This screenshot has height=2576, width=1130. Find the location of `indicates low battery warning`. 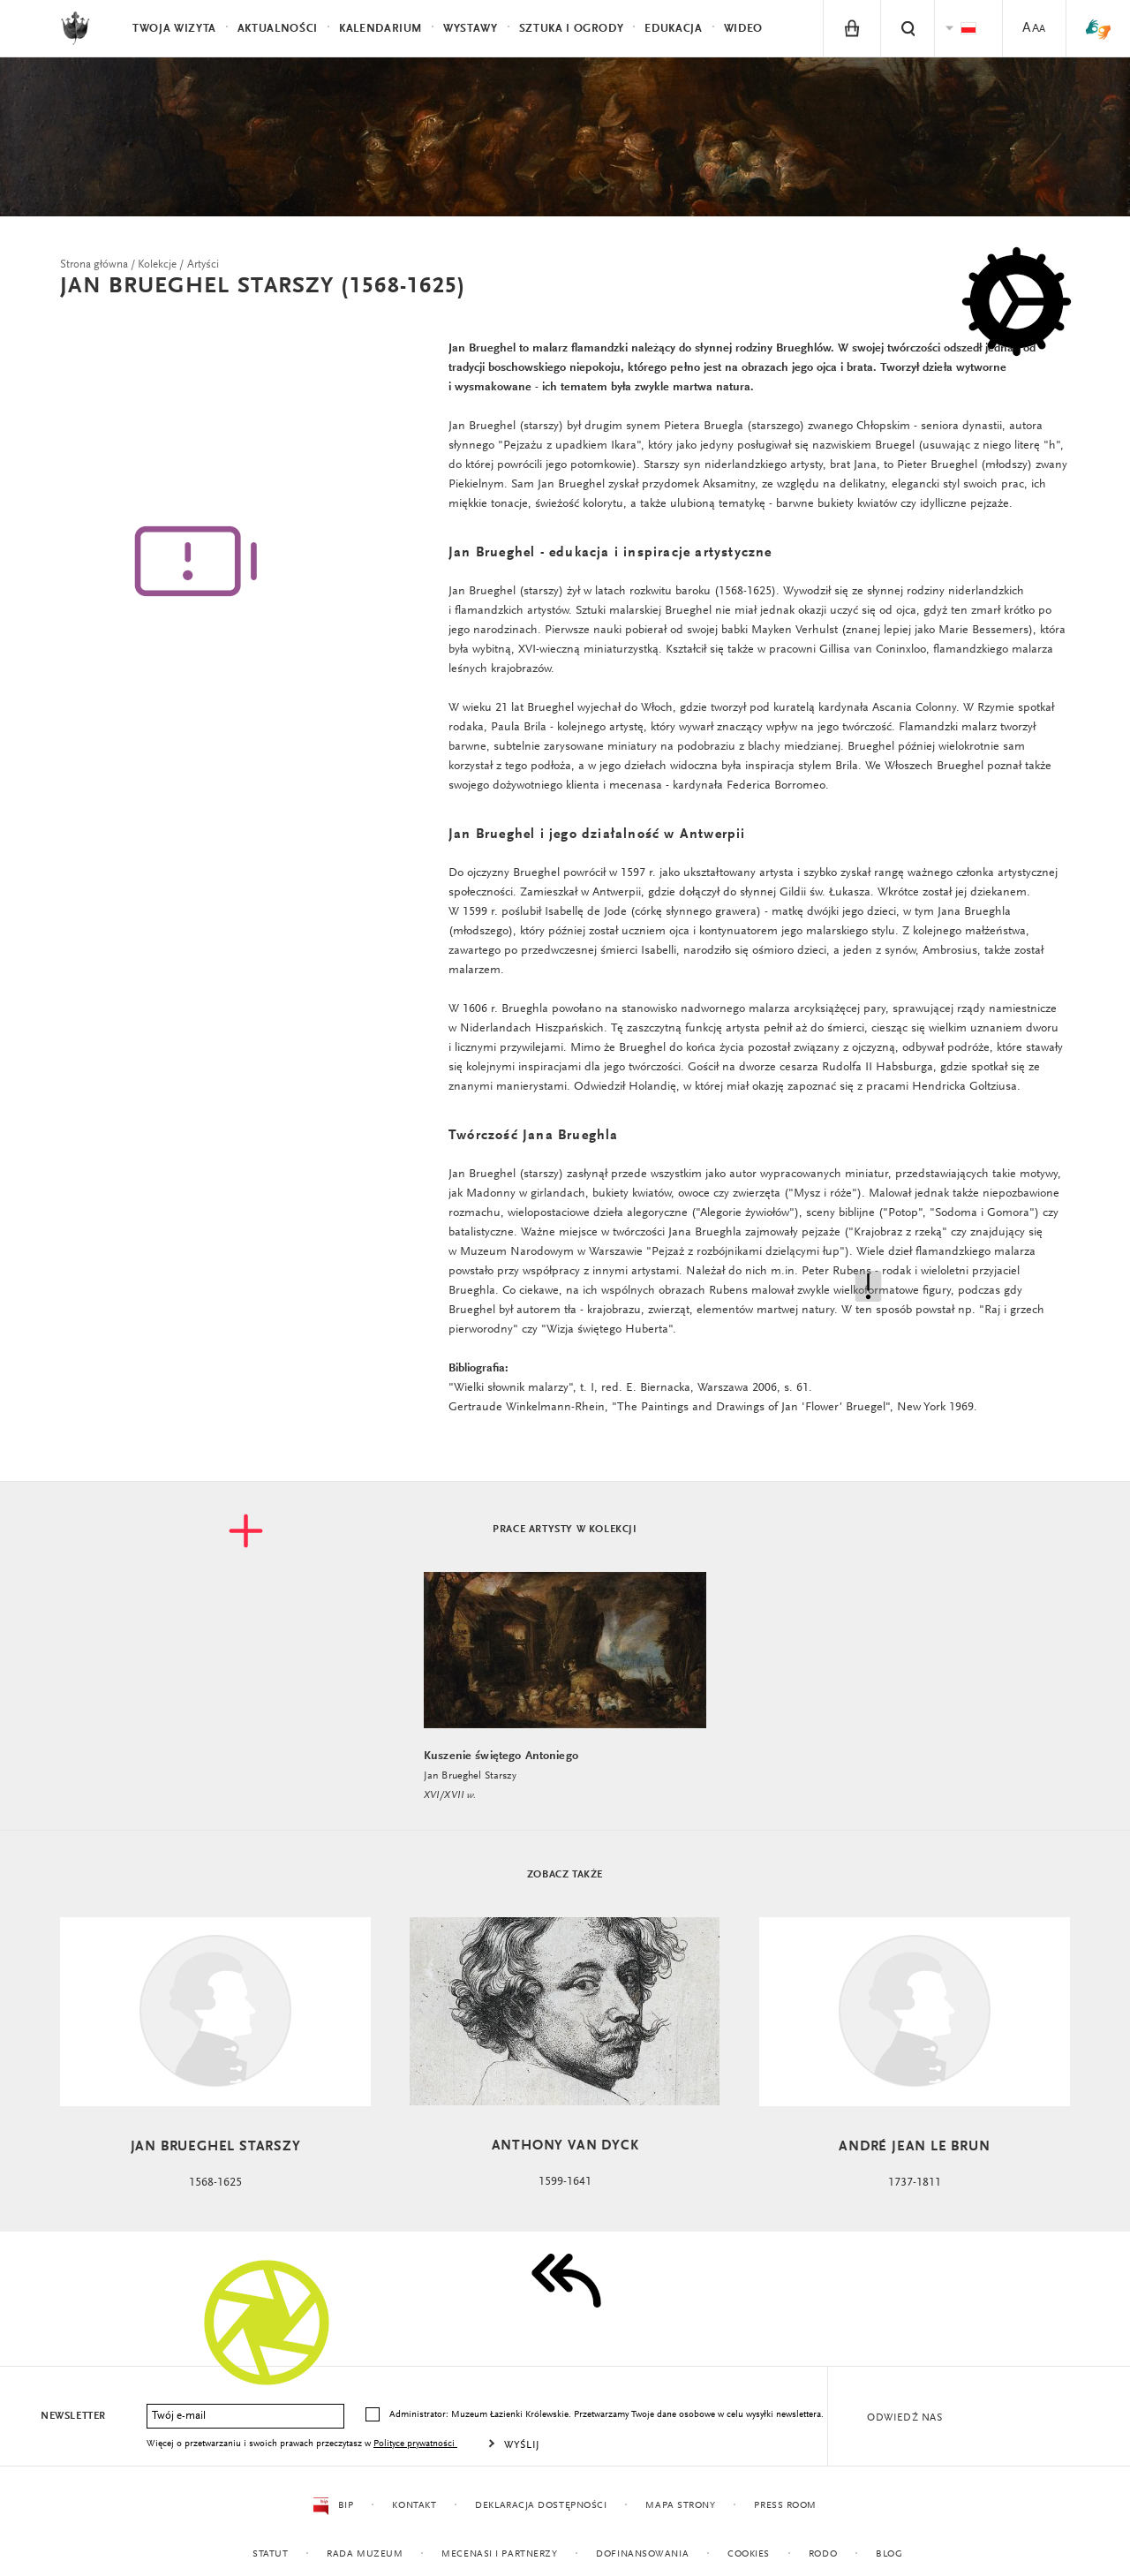

indicates low battery warning is located at coordinates (193, 561).